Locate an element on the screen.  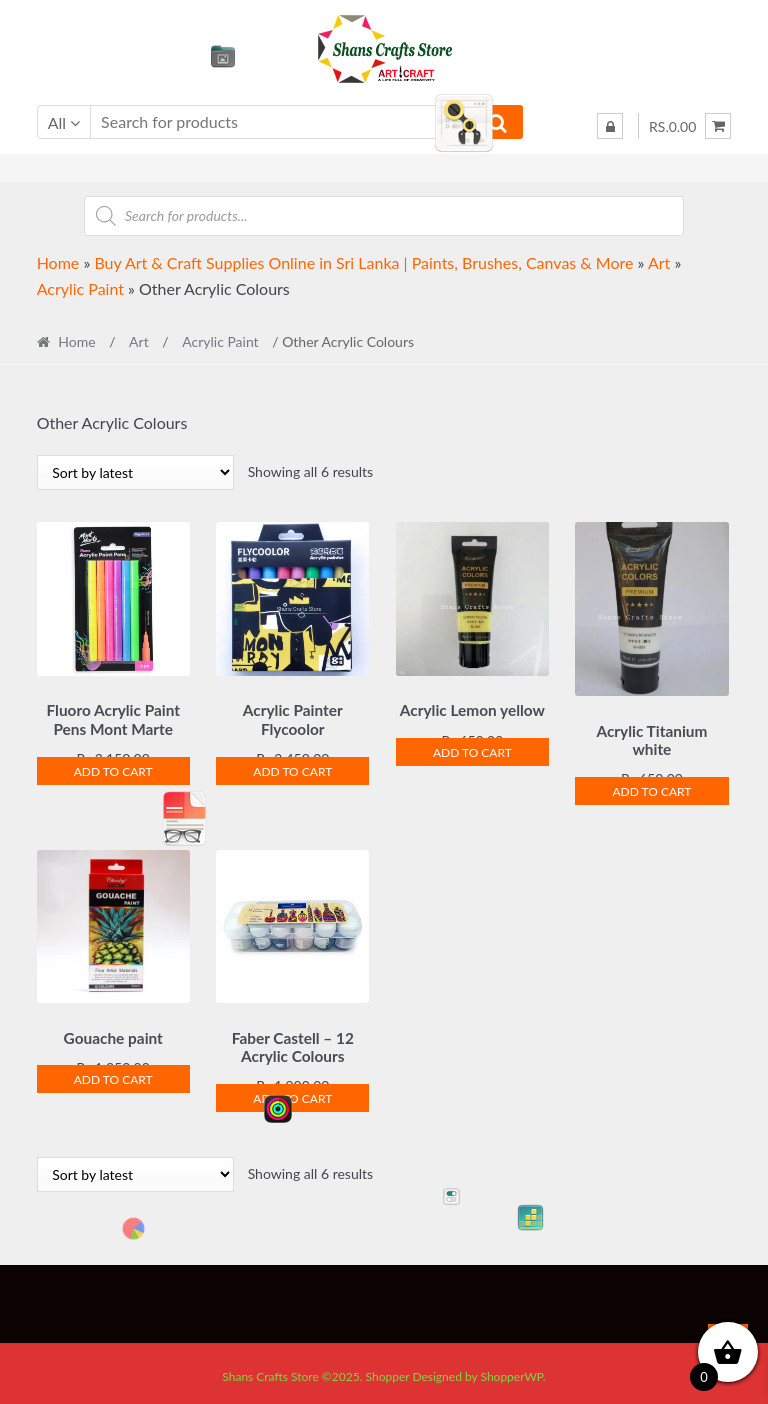
open system settings or preferences is located at coordinates (451, 1196).